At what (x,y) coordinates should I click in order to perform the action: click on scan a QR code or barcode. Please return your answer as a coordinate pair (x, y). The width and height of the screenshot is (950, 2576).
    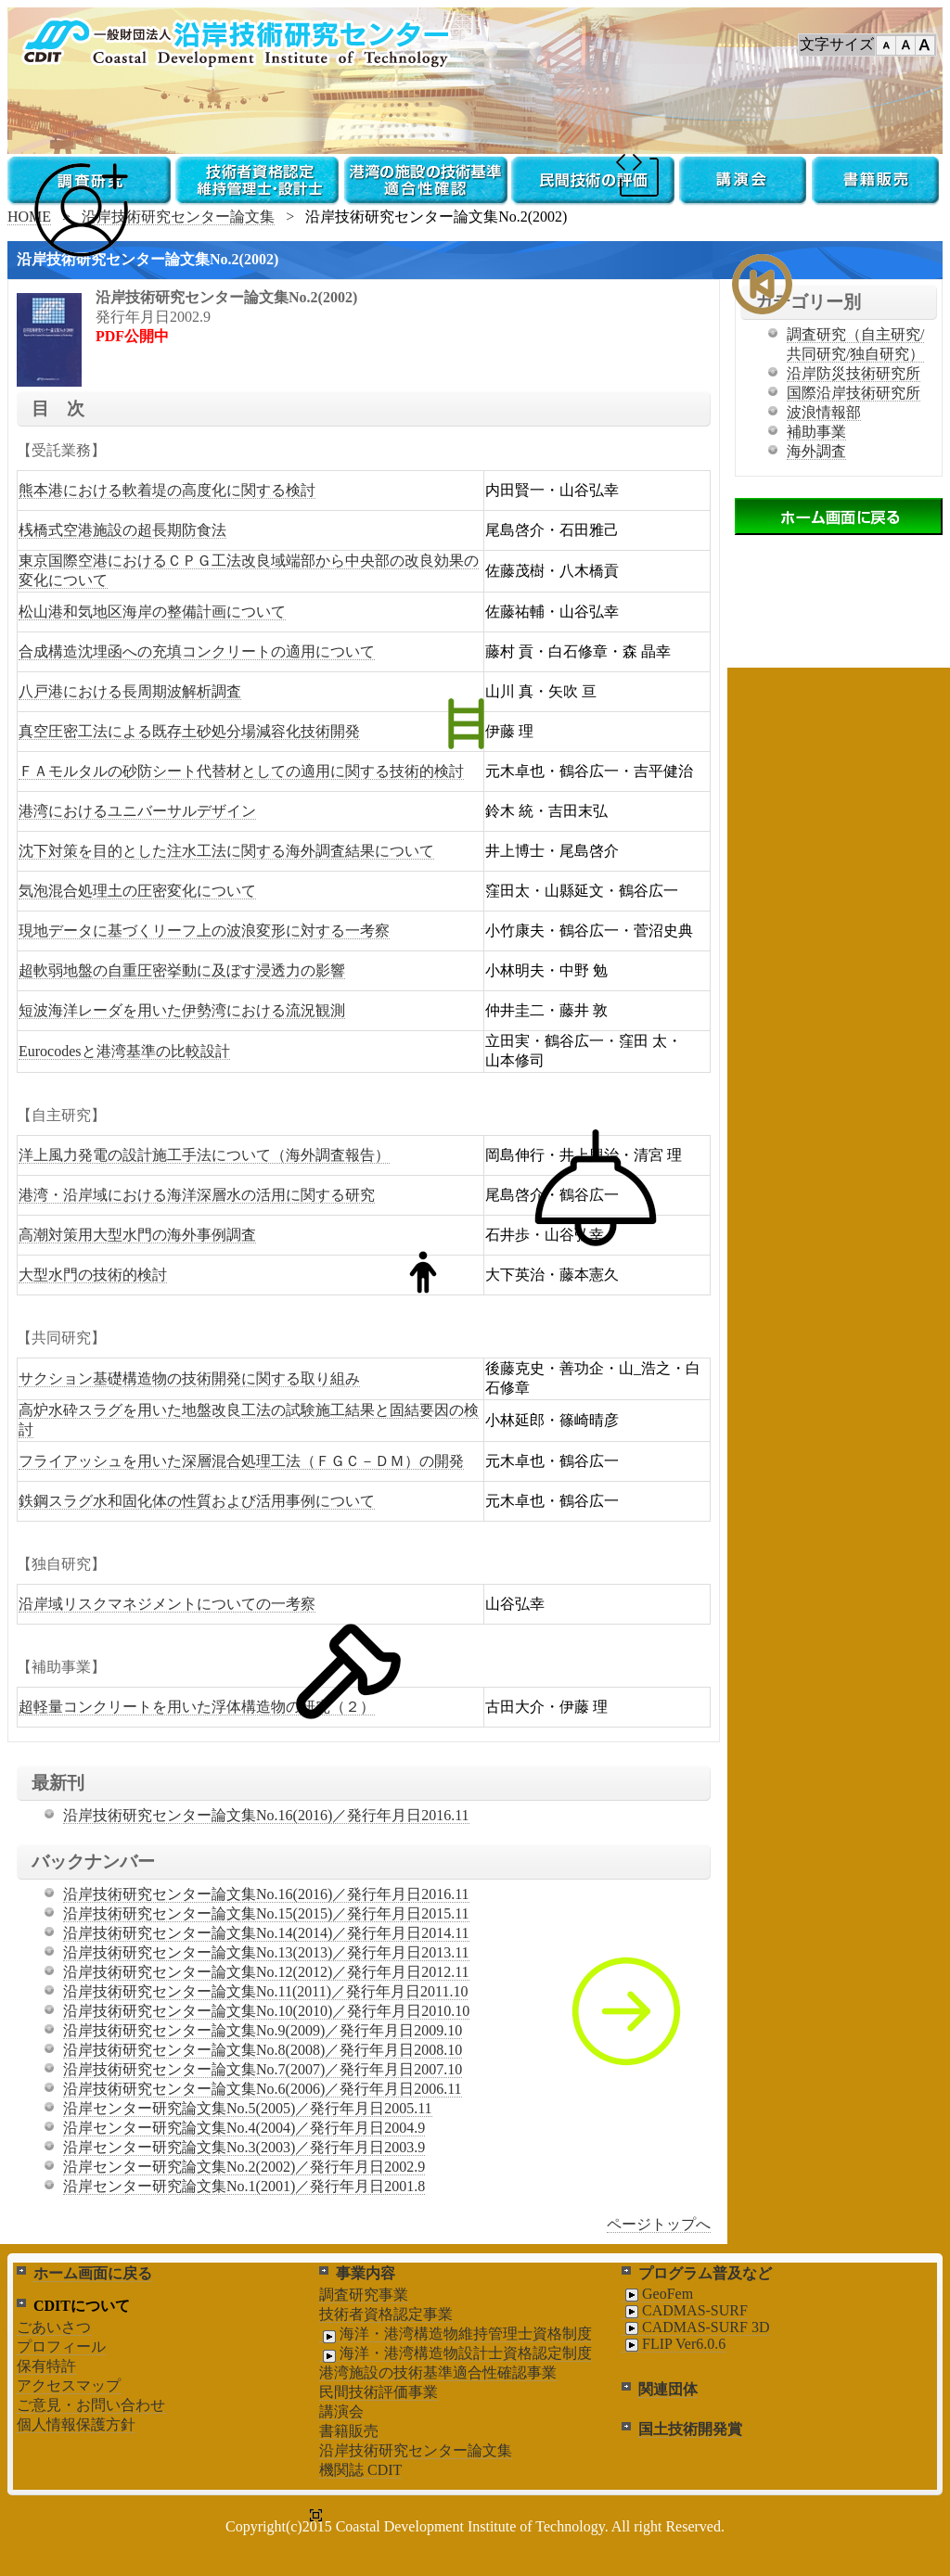
    Looking at the image, I should click on (315, 2515).